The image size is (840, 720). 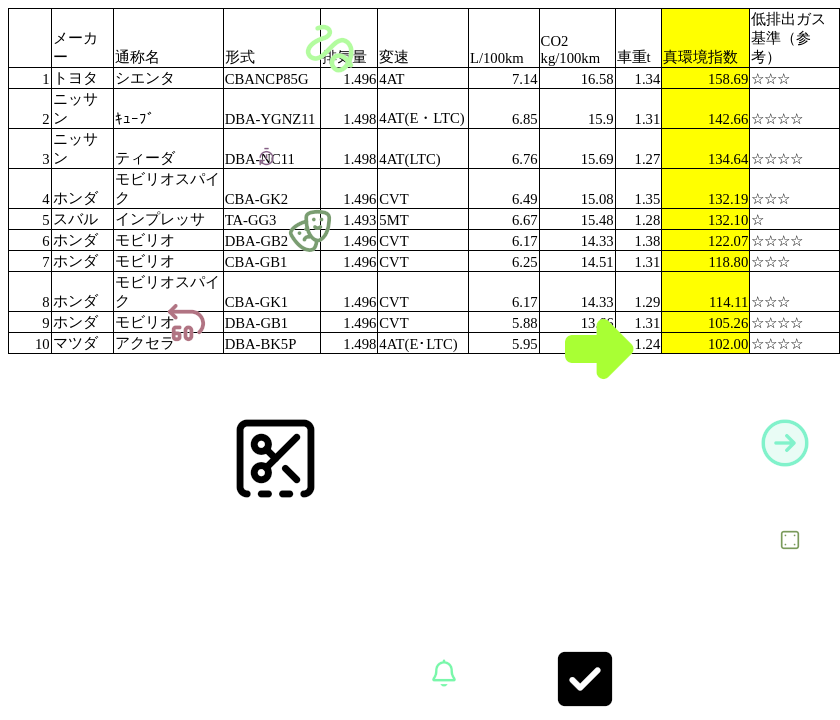 I want to click on open inspection panel or diagnostic view, so click(x=790, y=540).